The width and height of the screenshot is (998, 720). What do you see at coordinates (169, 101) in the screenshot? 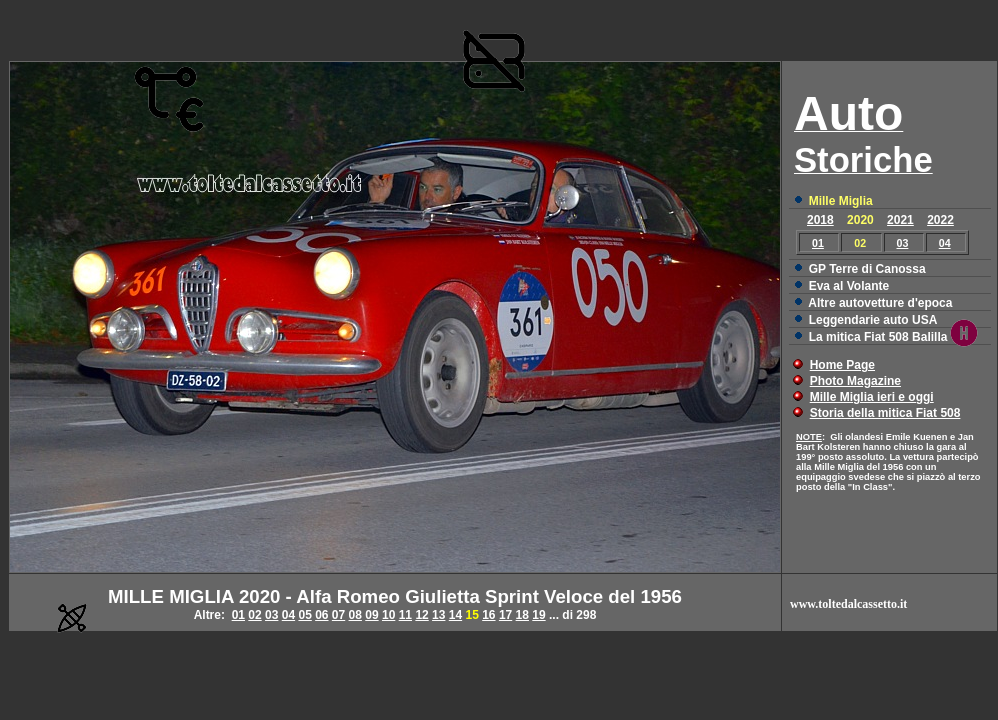
I see `view euro currency transactions` at bounding box center [169, 101].